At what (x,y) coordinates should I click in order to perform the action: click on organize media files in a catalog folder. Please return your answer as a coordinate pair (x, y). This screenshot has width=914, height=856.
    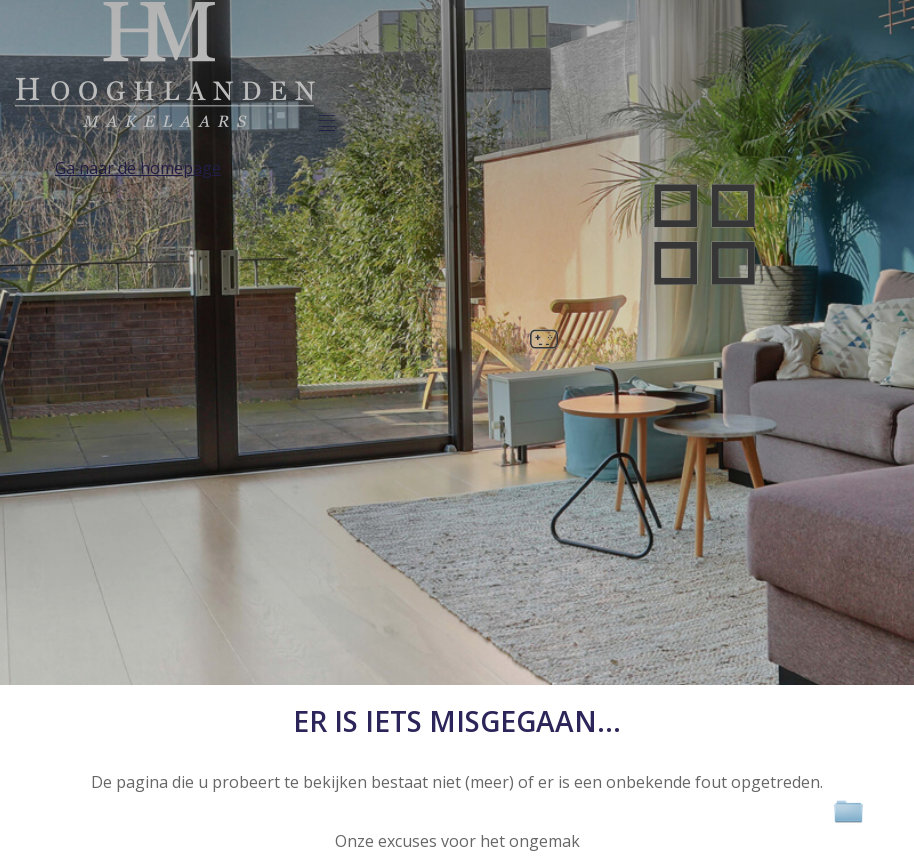
    Looking at the image, I should click on (848, 811).